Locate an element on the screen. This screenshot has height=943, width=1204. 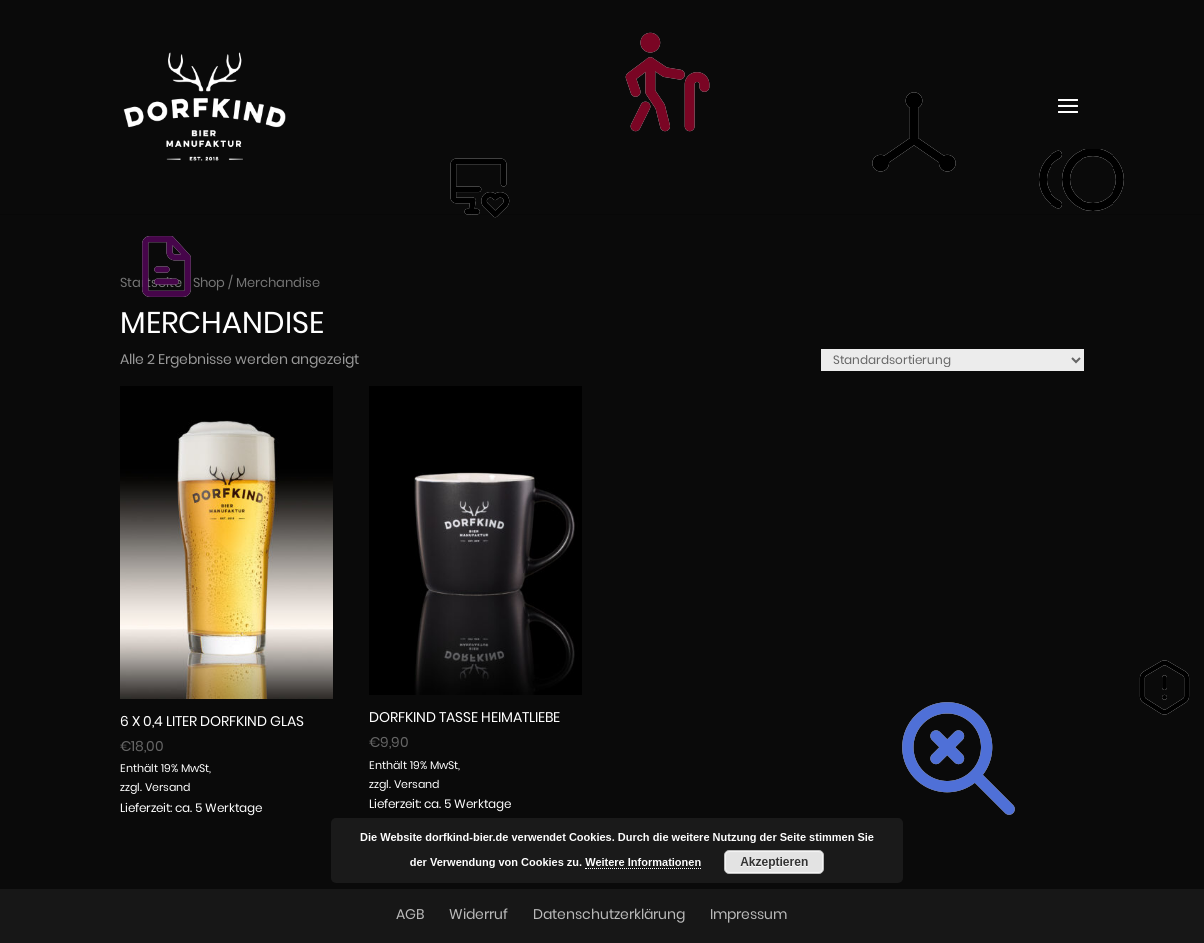
view document or text file is located at coordinates (166, 266).